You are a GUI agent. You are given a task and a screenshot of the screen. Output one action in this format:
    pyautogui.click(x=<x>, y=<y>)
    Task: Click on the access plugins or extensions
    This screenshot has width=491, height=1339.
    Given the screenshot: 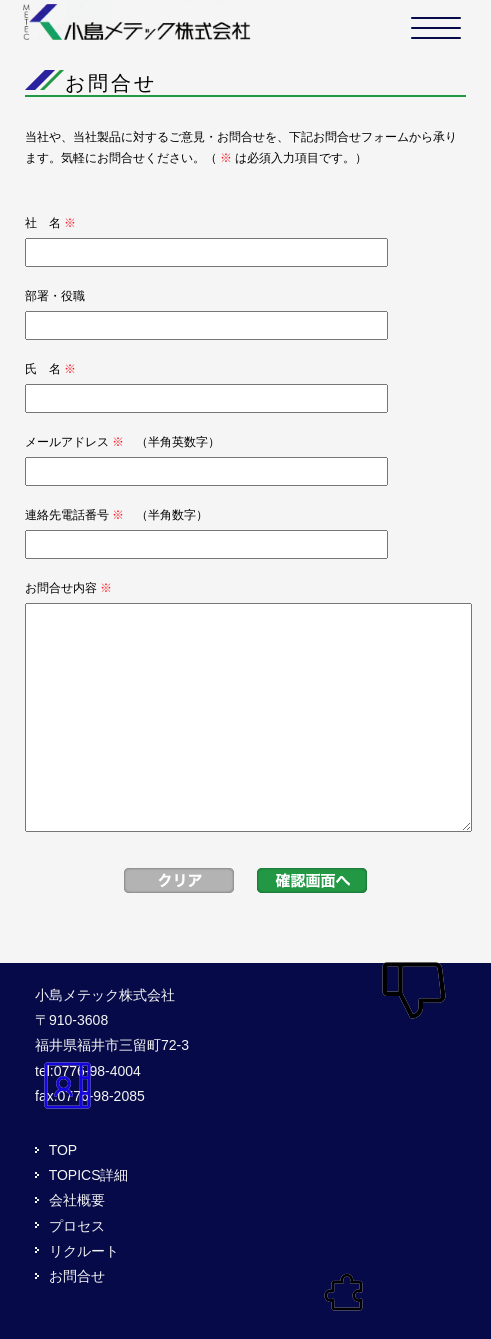 What is the action you would take?
    pyautogui.click(x=345, y=1293)
    